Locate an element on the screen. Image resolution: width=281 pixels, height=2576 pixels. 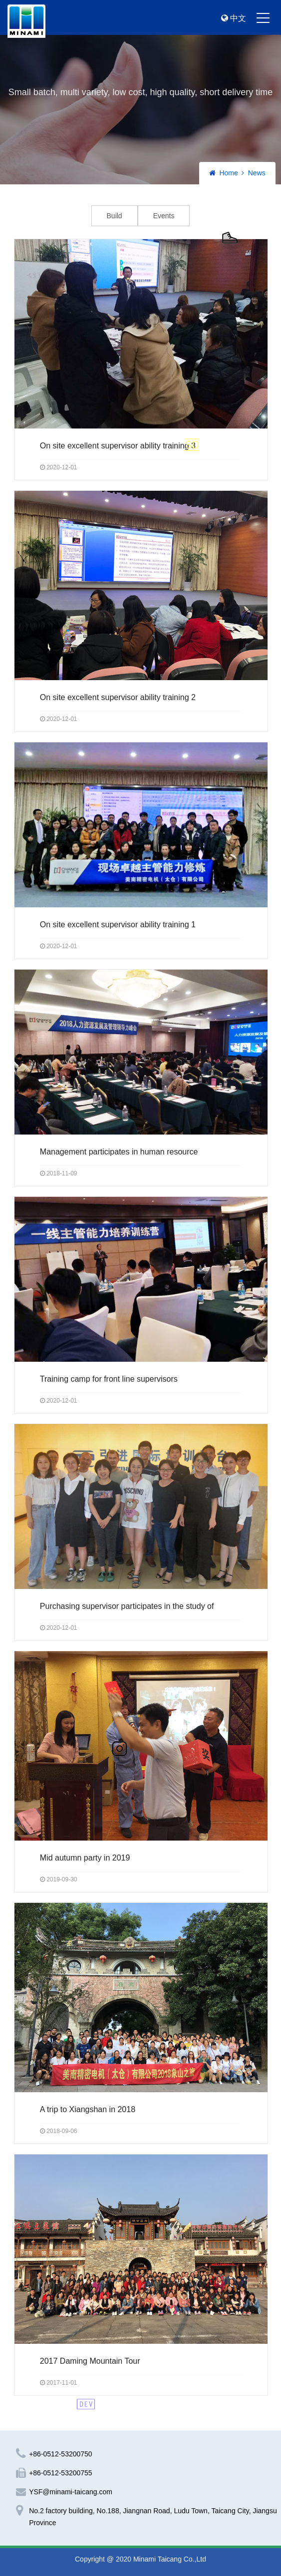
open instagram app is located at coordinates (119, 1748).